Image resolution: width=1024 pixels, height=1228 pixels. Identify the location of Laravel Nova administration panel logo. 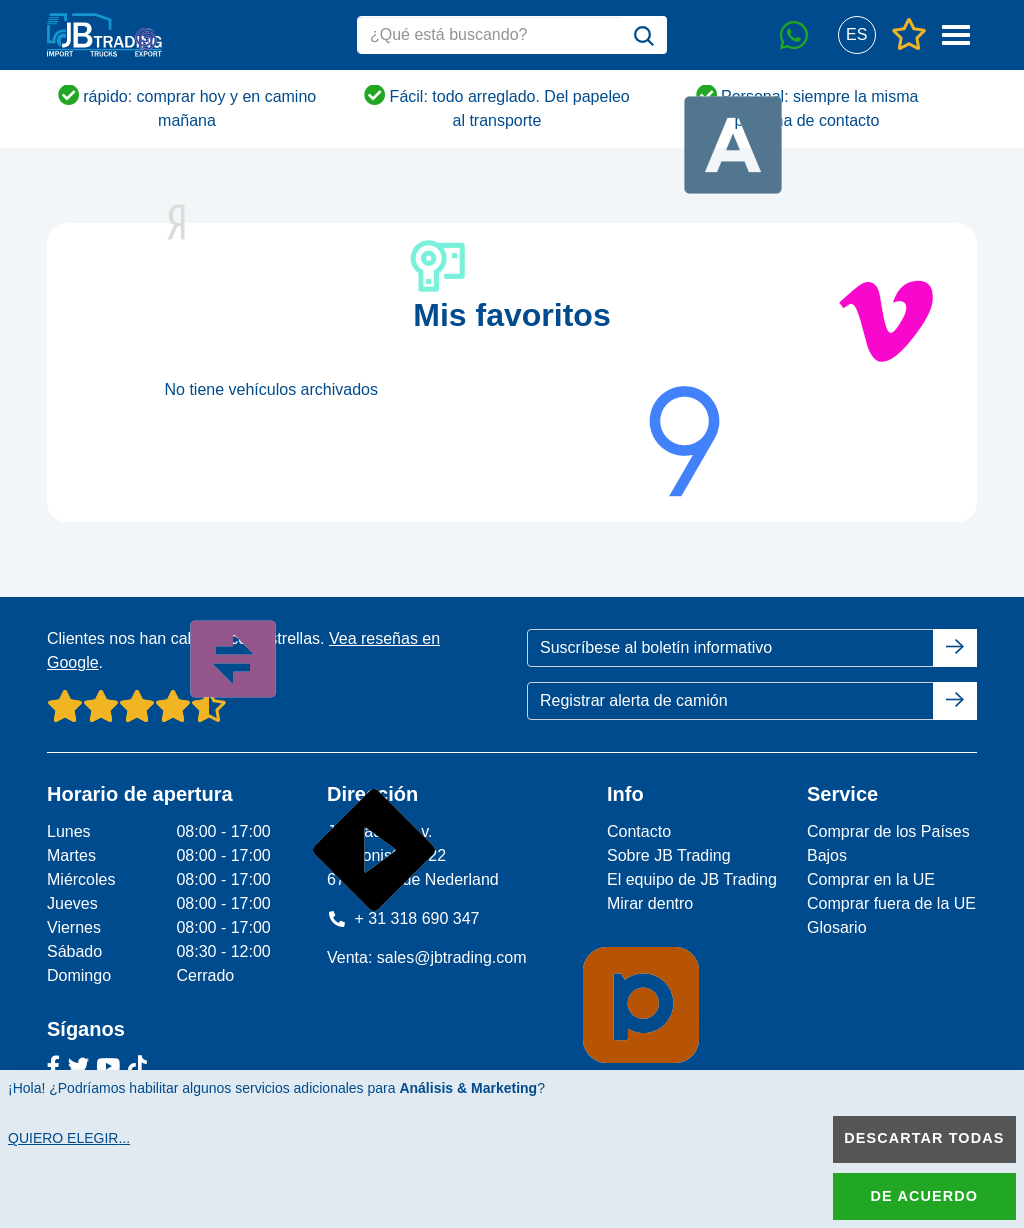
(146, 39).